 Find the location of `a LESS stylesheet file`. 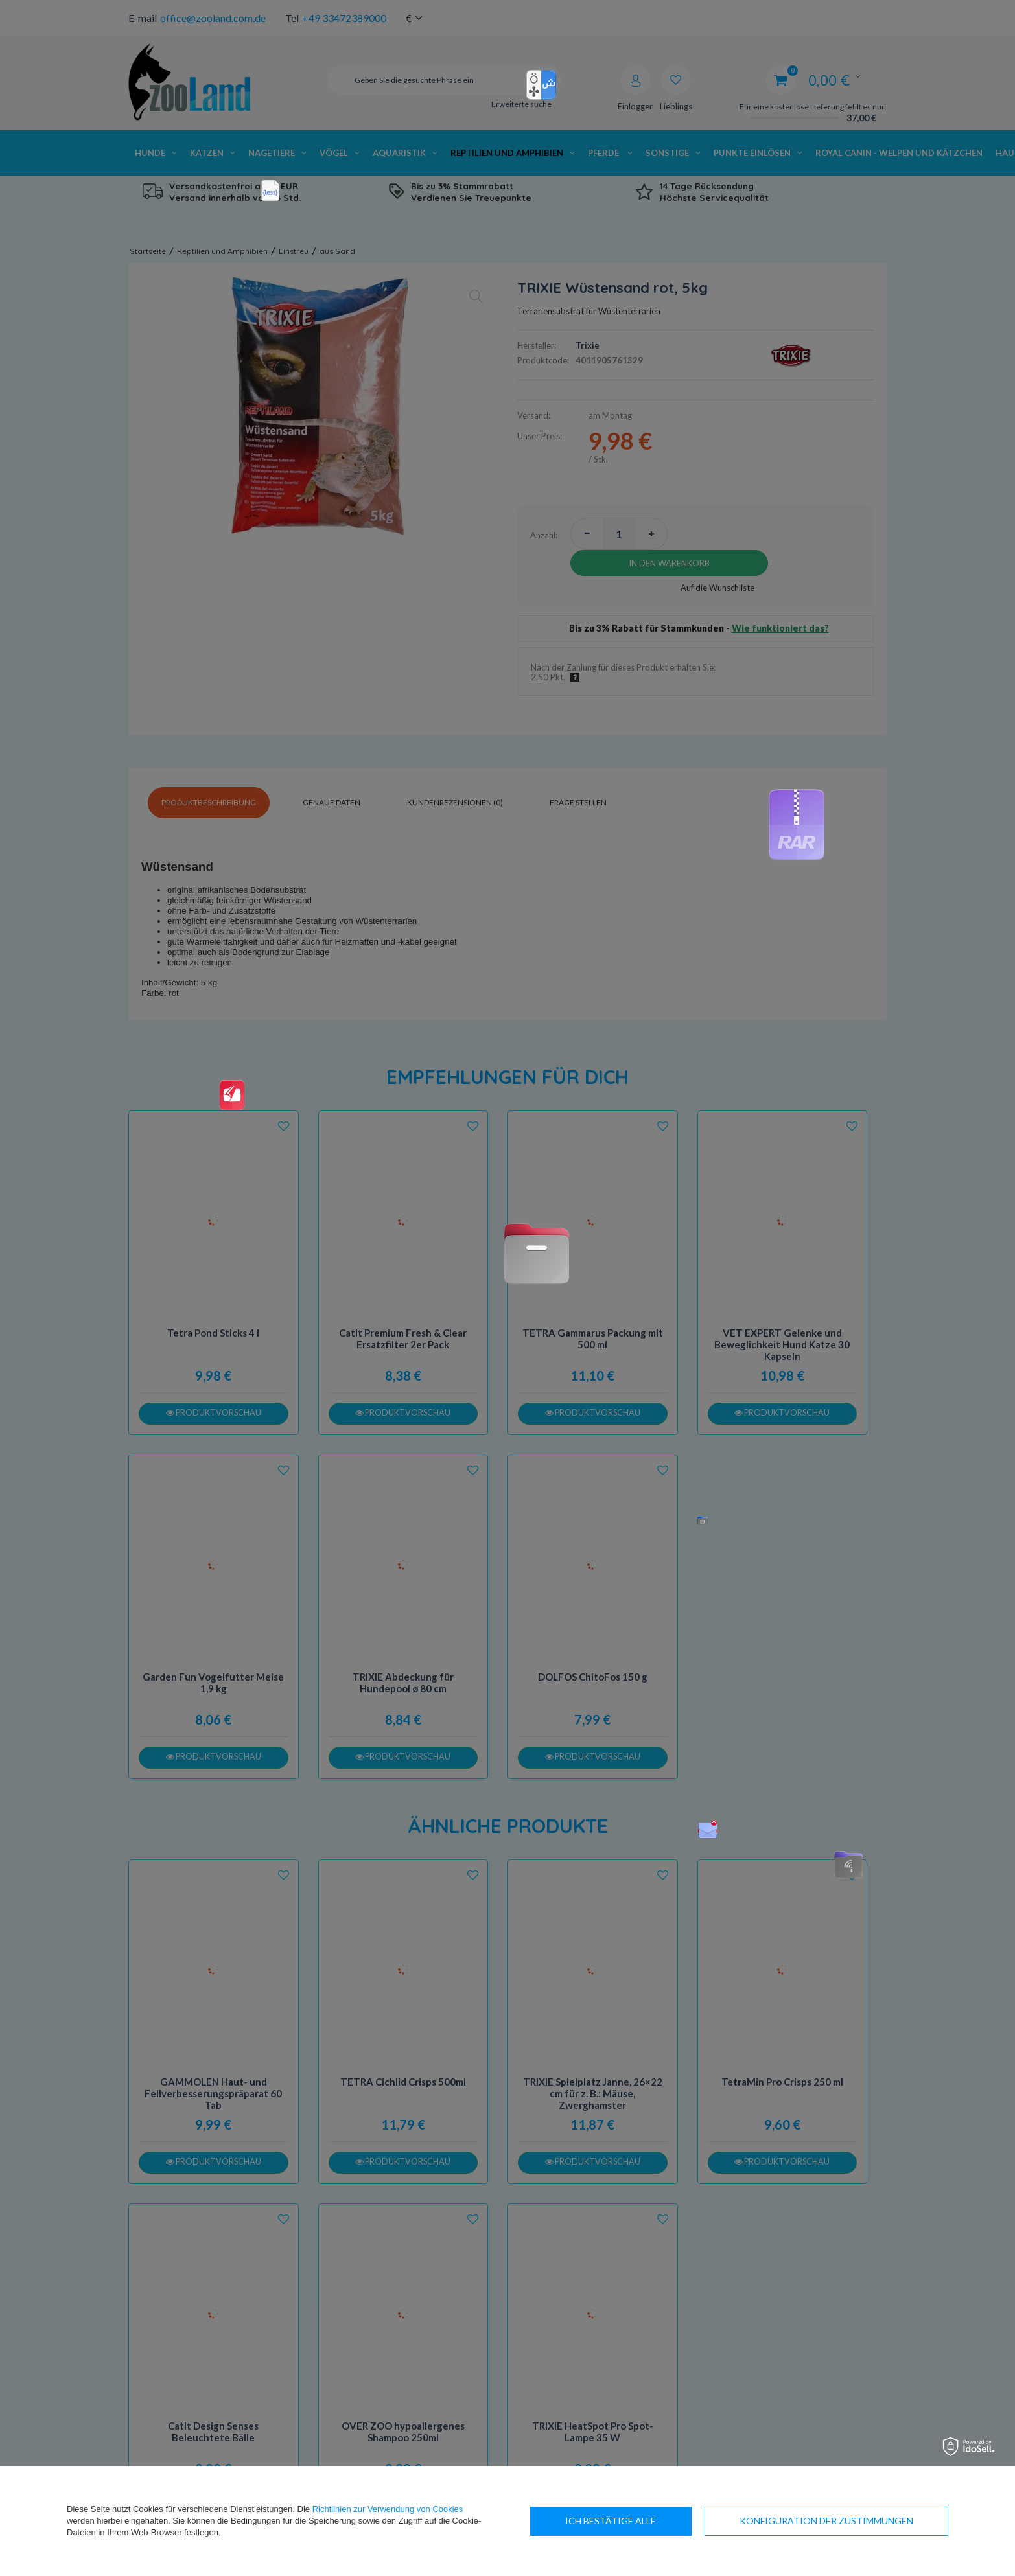

a LESS stylesheet file is located at coordinates (270, 190).